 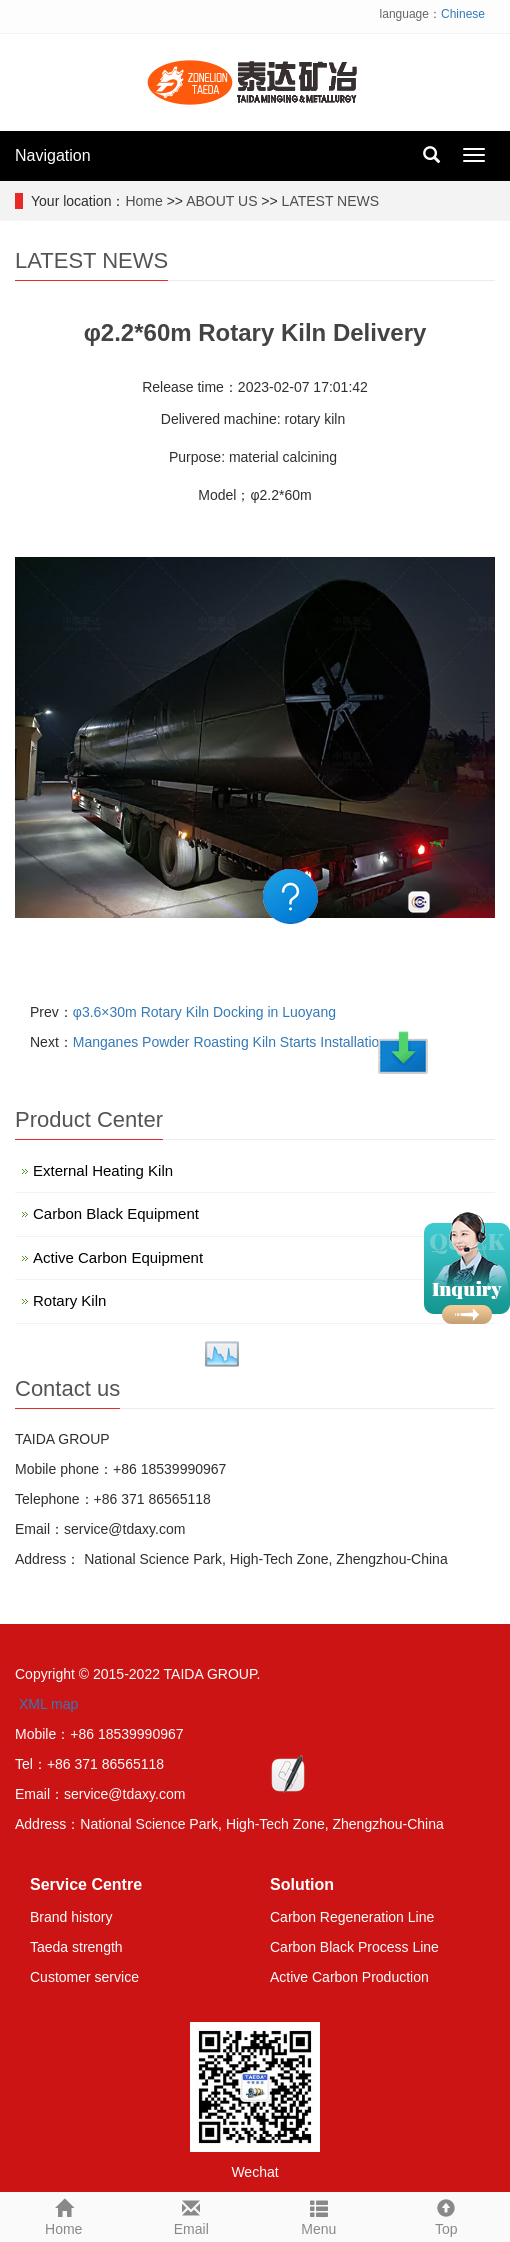 I want to click on launch eclipse cdt development environment, so click(x=419, y=902).